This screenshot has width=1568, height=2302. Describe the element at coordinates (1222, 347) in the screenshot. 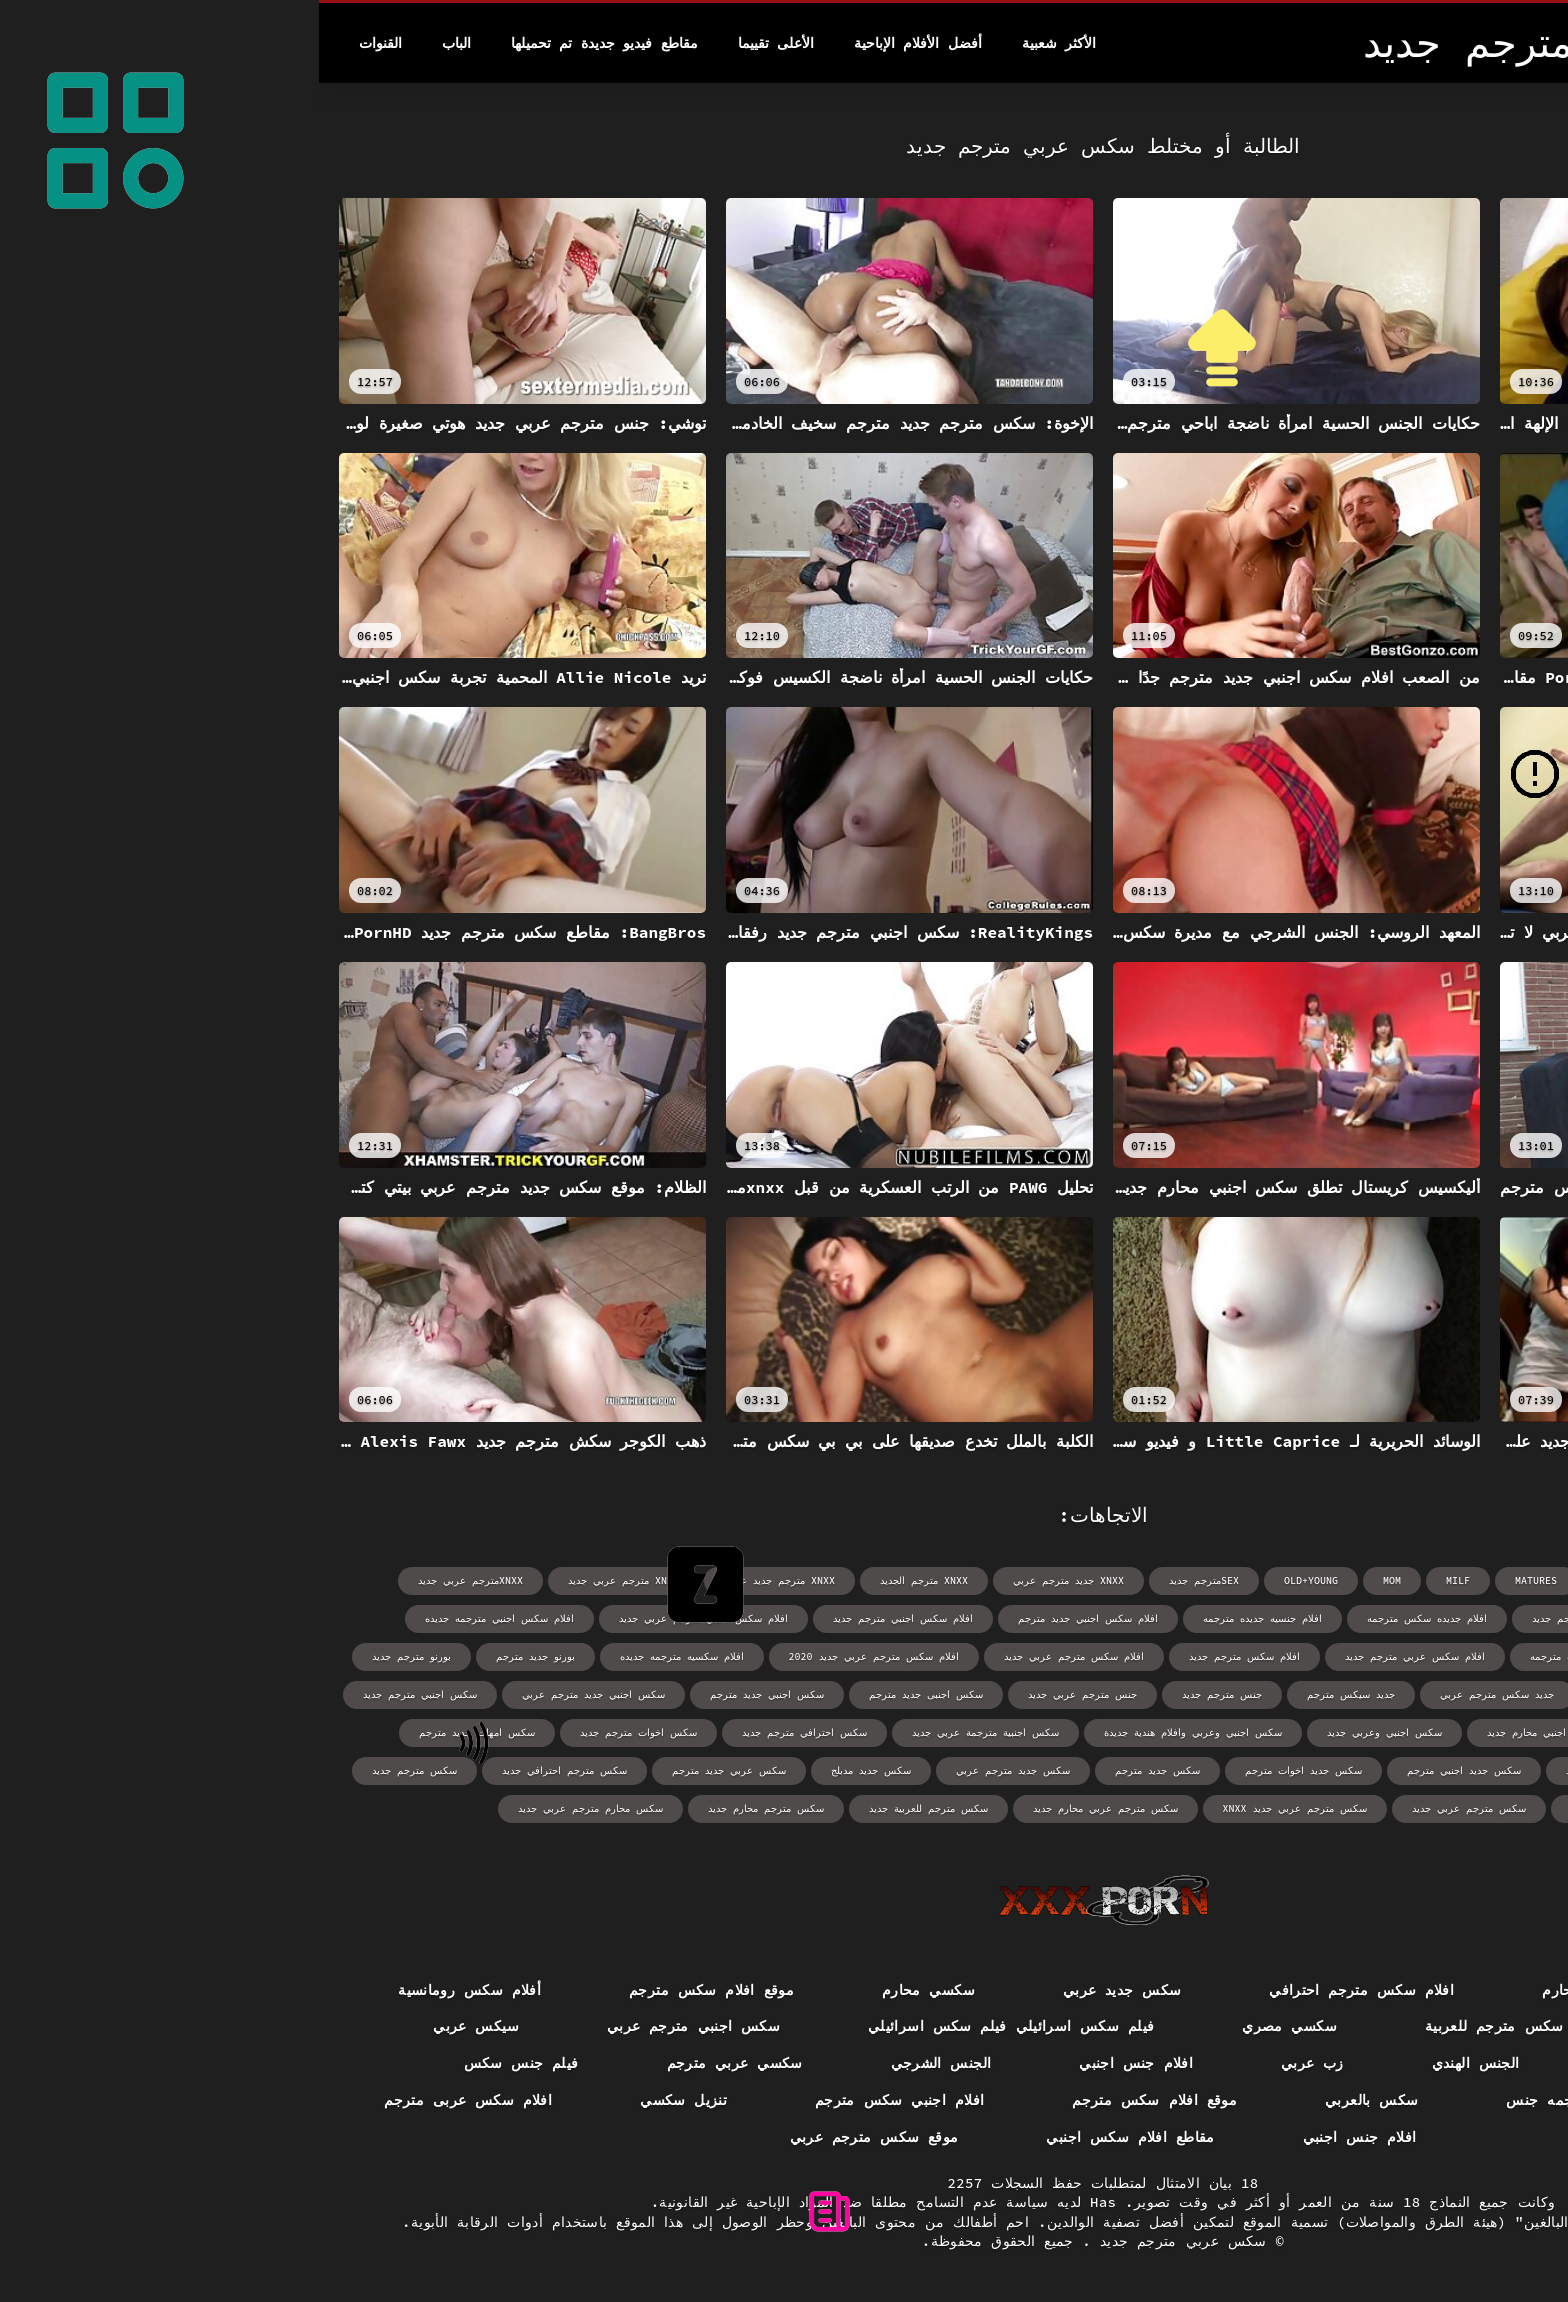

I see `upload multiple files` at that location.